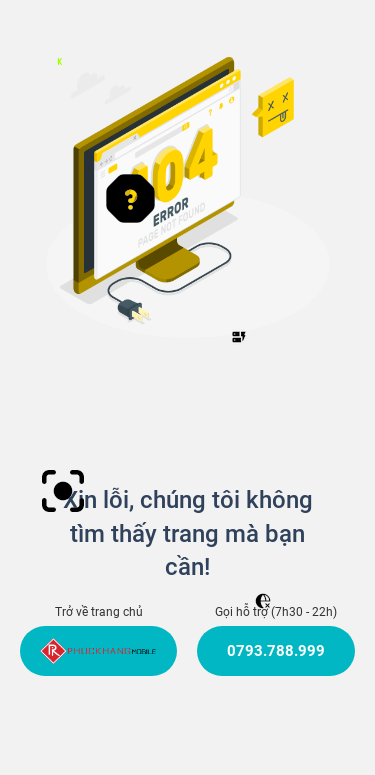 The height and width of the screenshot is (775, 375). I want to click on access help or support options, so click(130, 198).